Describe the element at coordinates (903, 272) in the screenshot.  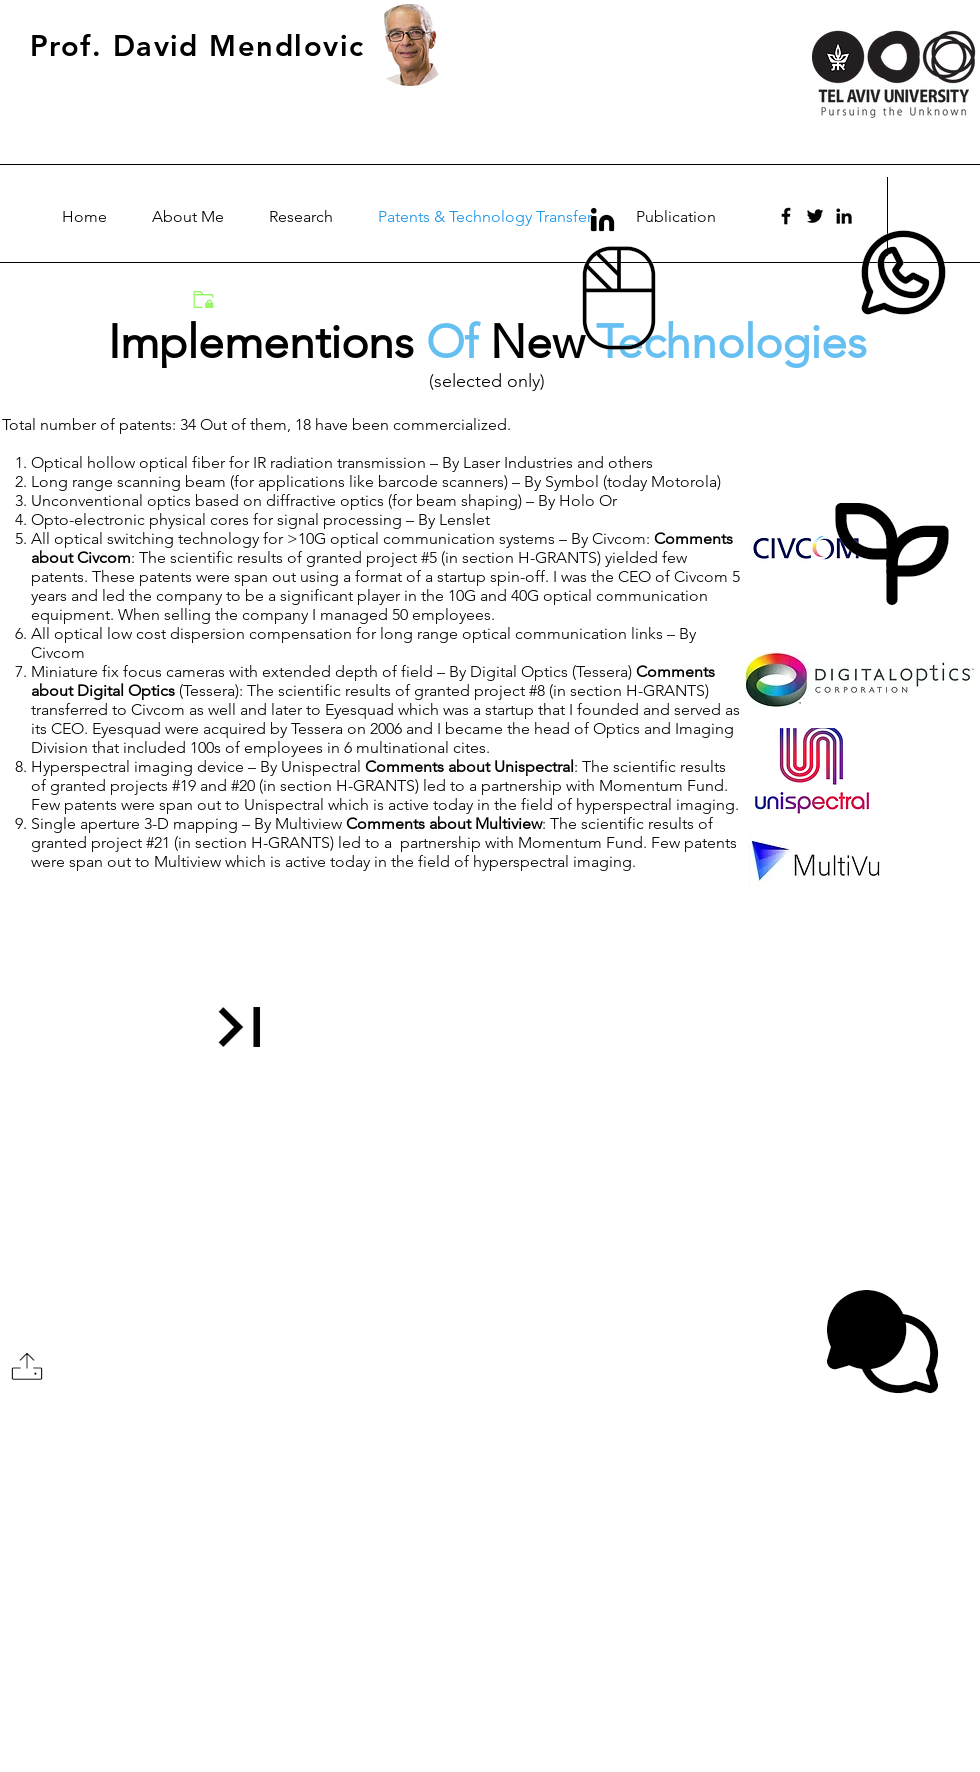
I see `open whatsapp messaging app` at that location.